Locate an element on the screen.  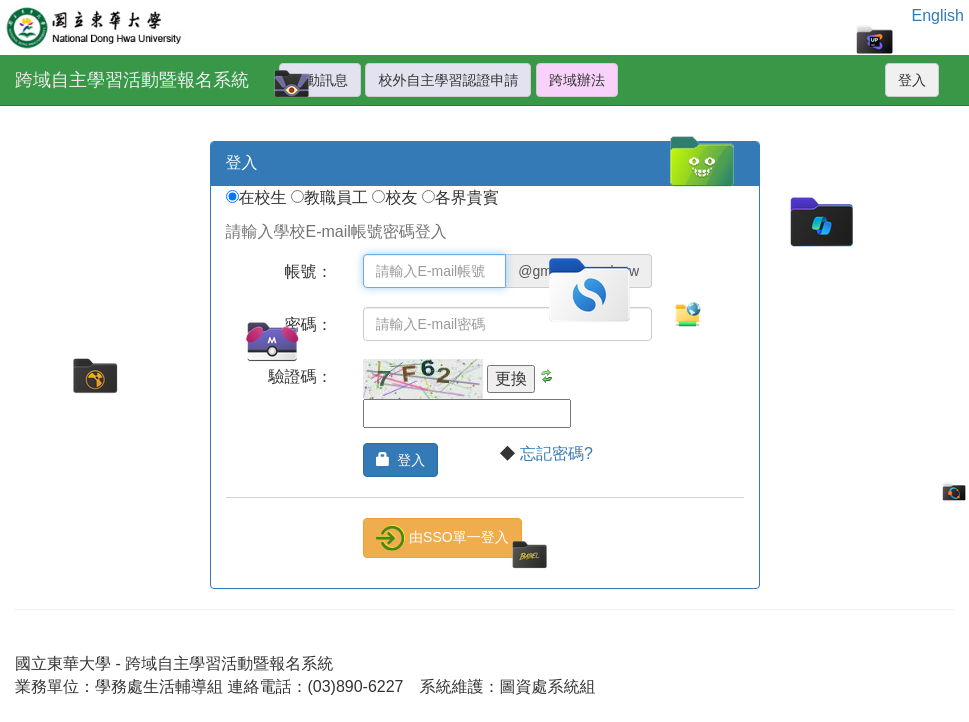
open simplenote files folder is located at coordinates (589, 292).